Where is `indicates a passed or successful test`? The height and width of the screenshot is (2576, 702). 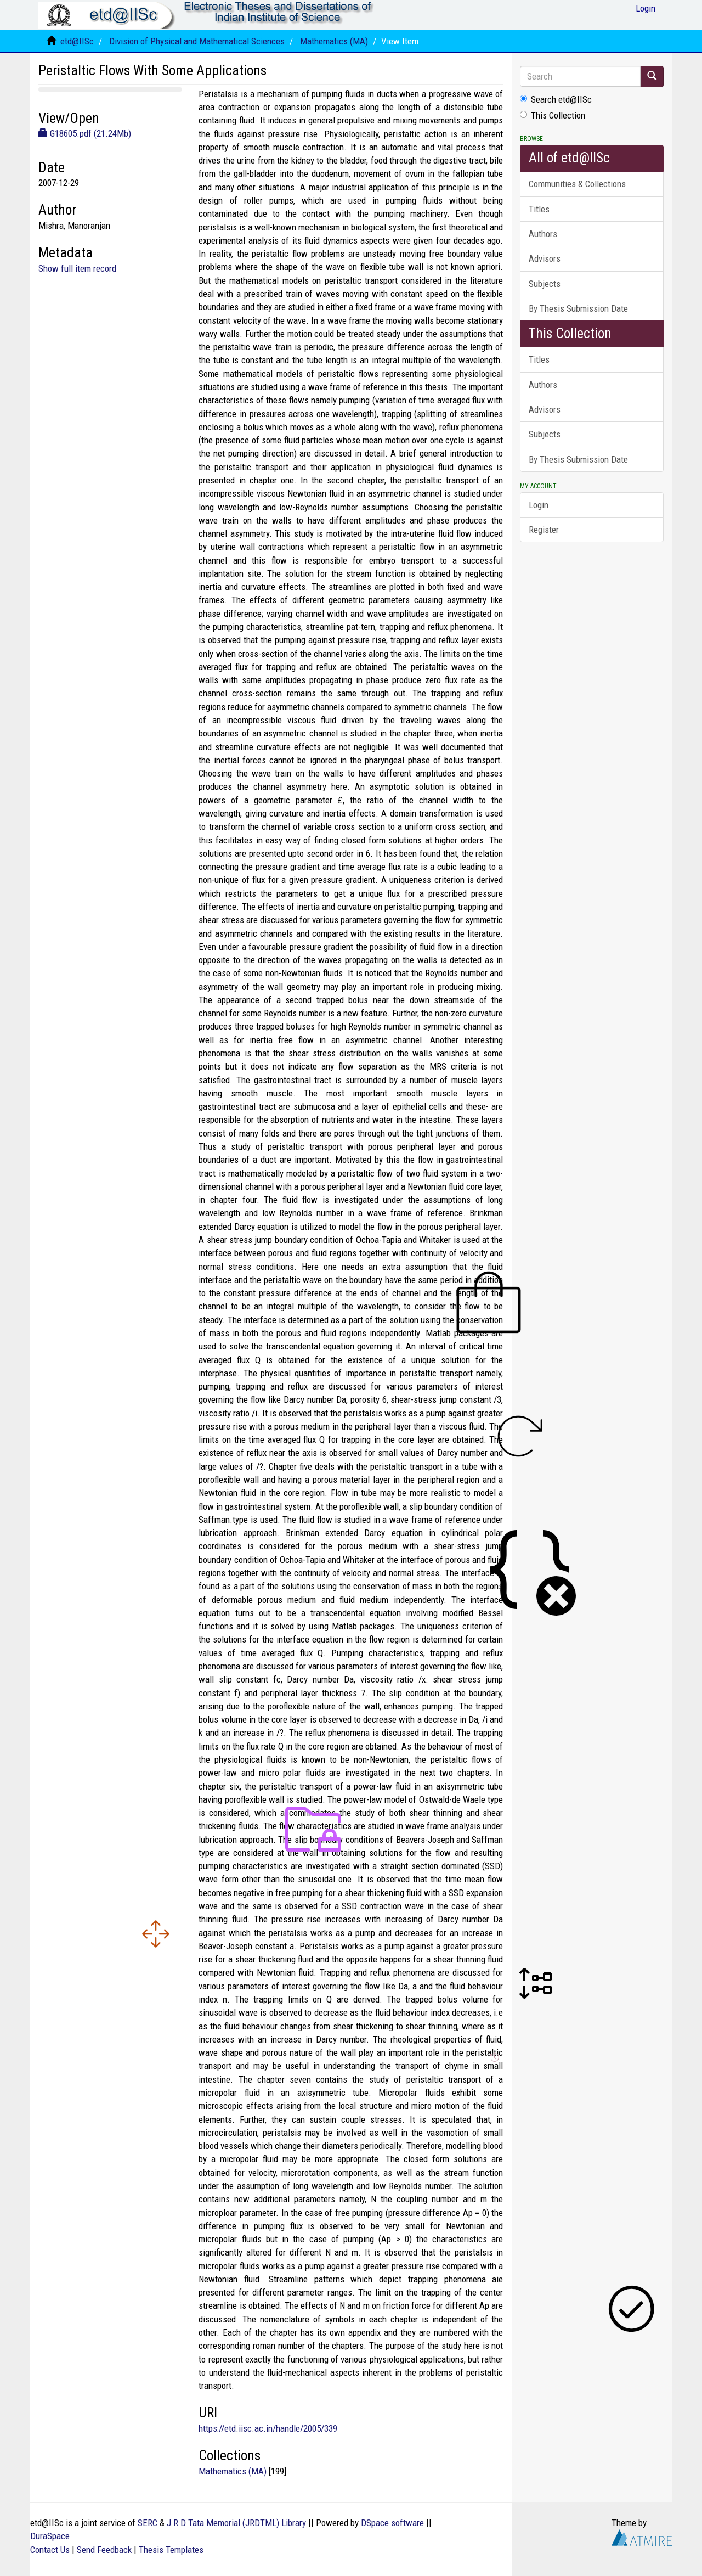 indicates a passed or successful test is located at coordinates (632, 2309).